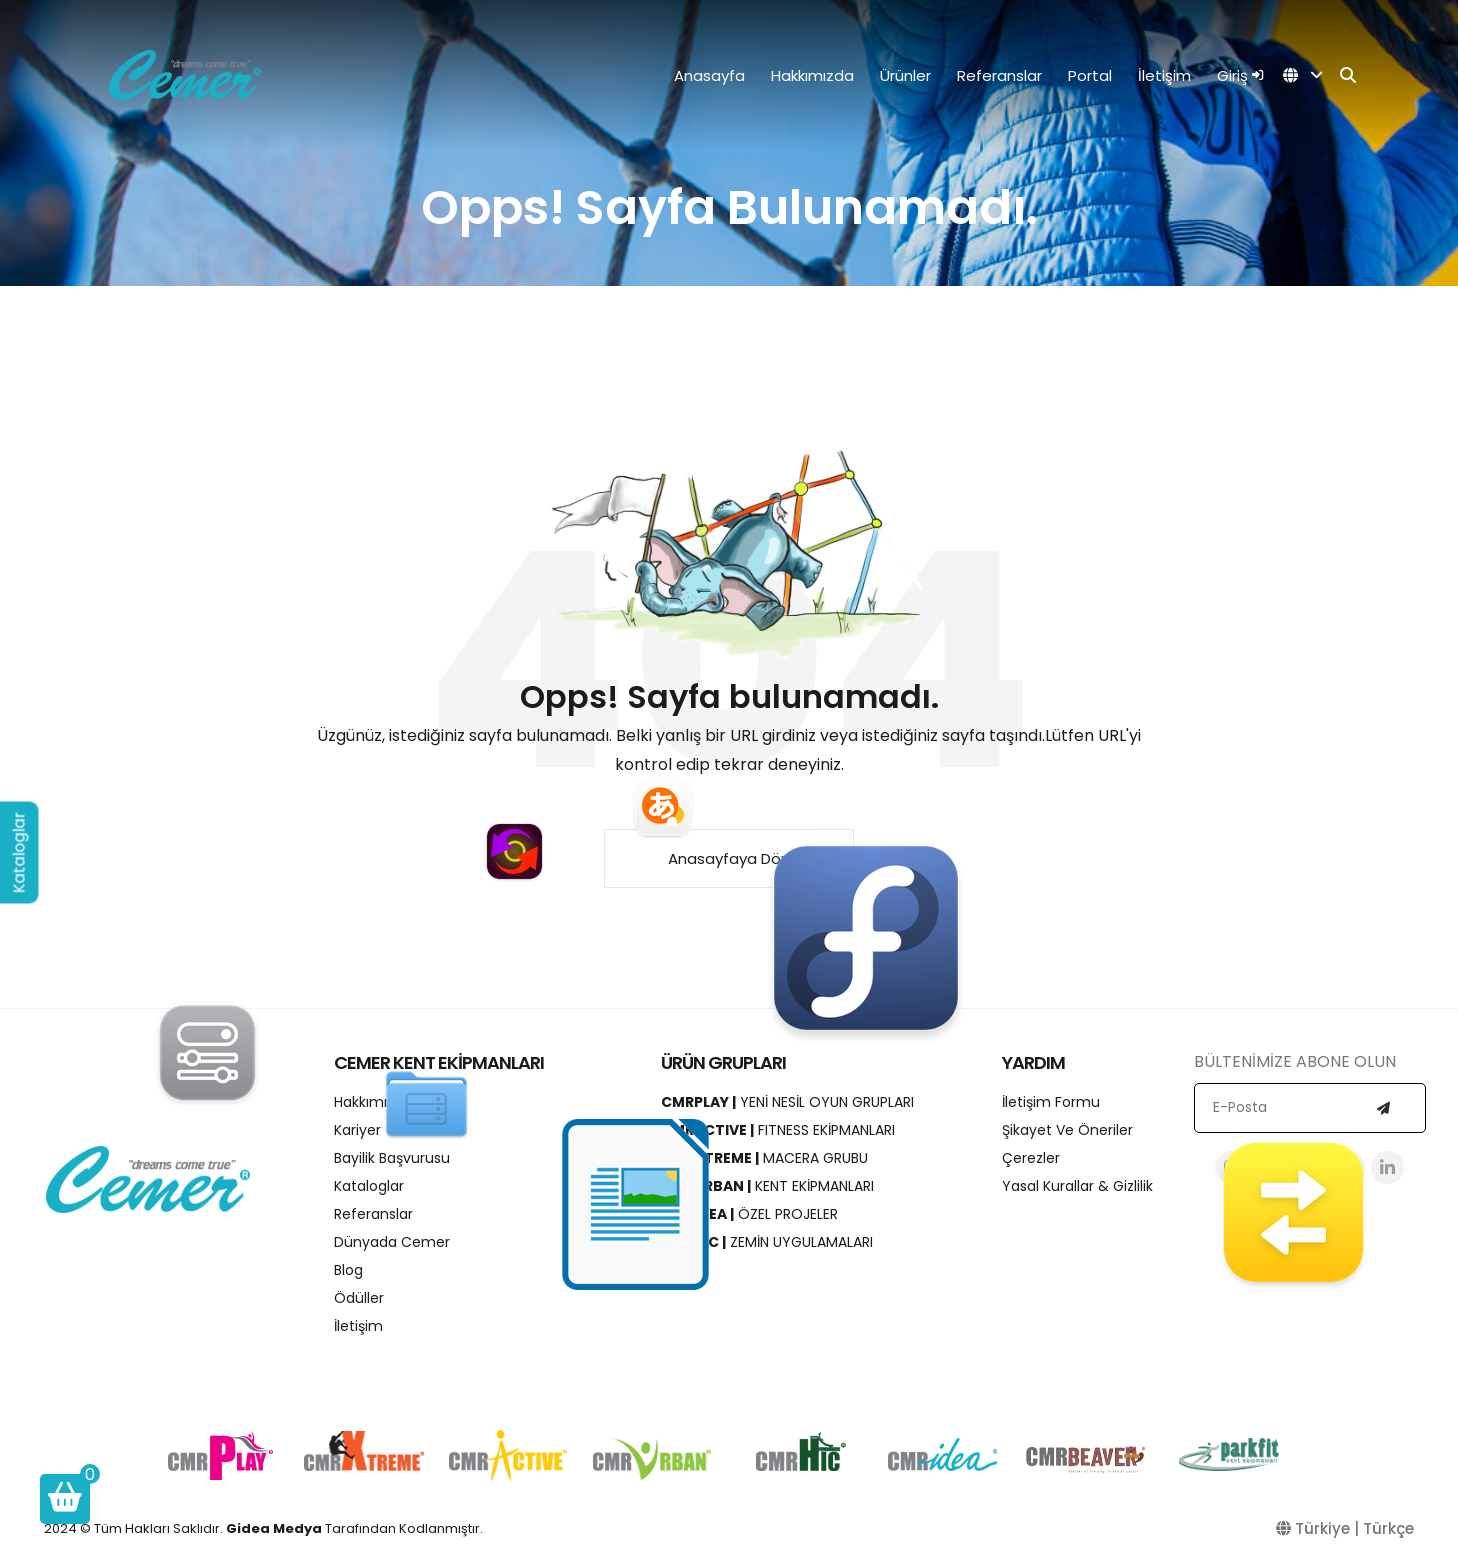 Image resolution: width=1458 pixels, height=1564 pixels. Describe the element at coordinates (1293, 1212) in the screenshot. I see `switch to a different user account` at that location.